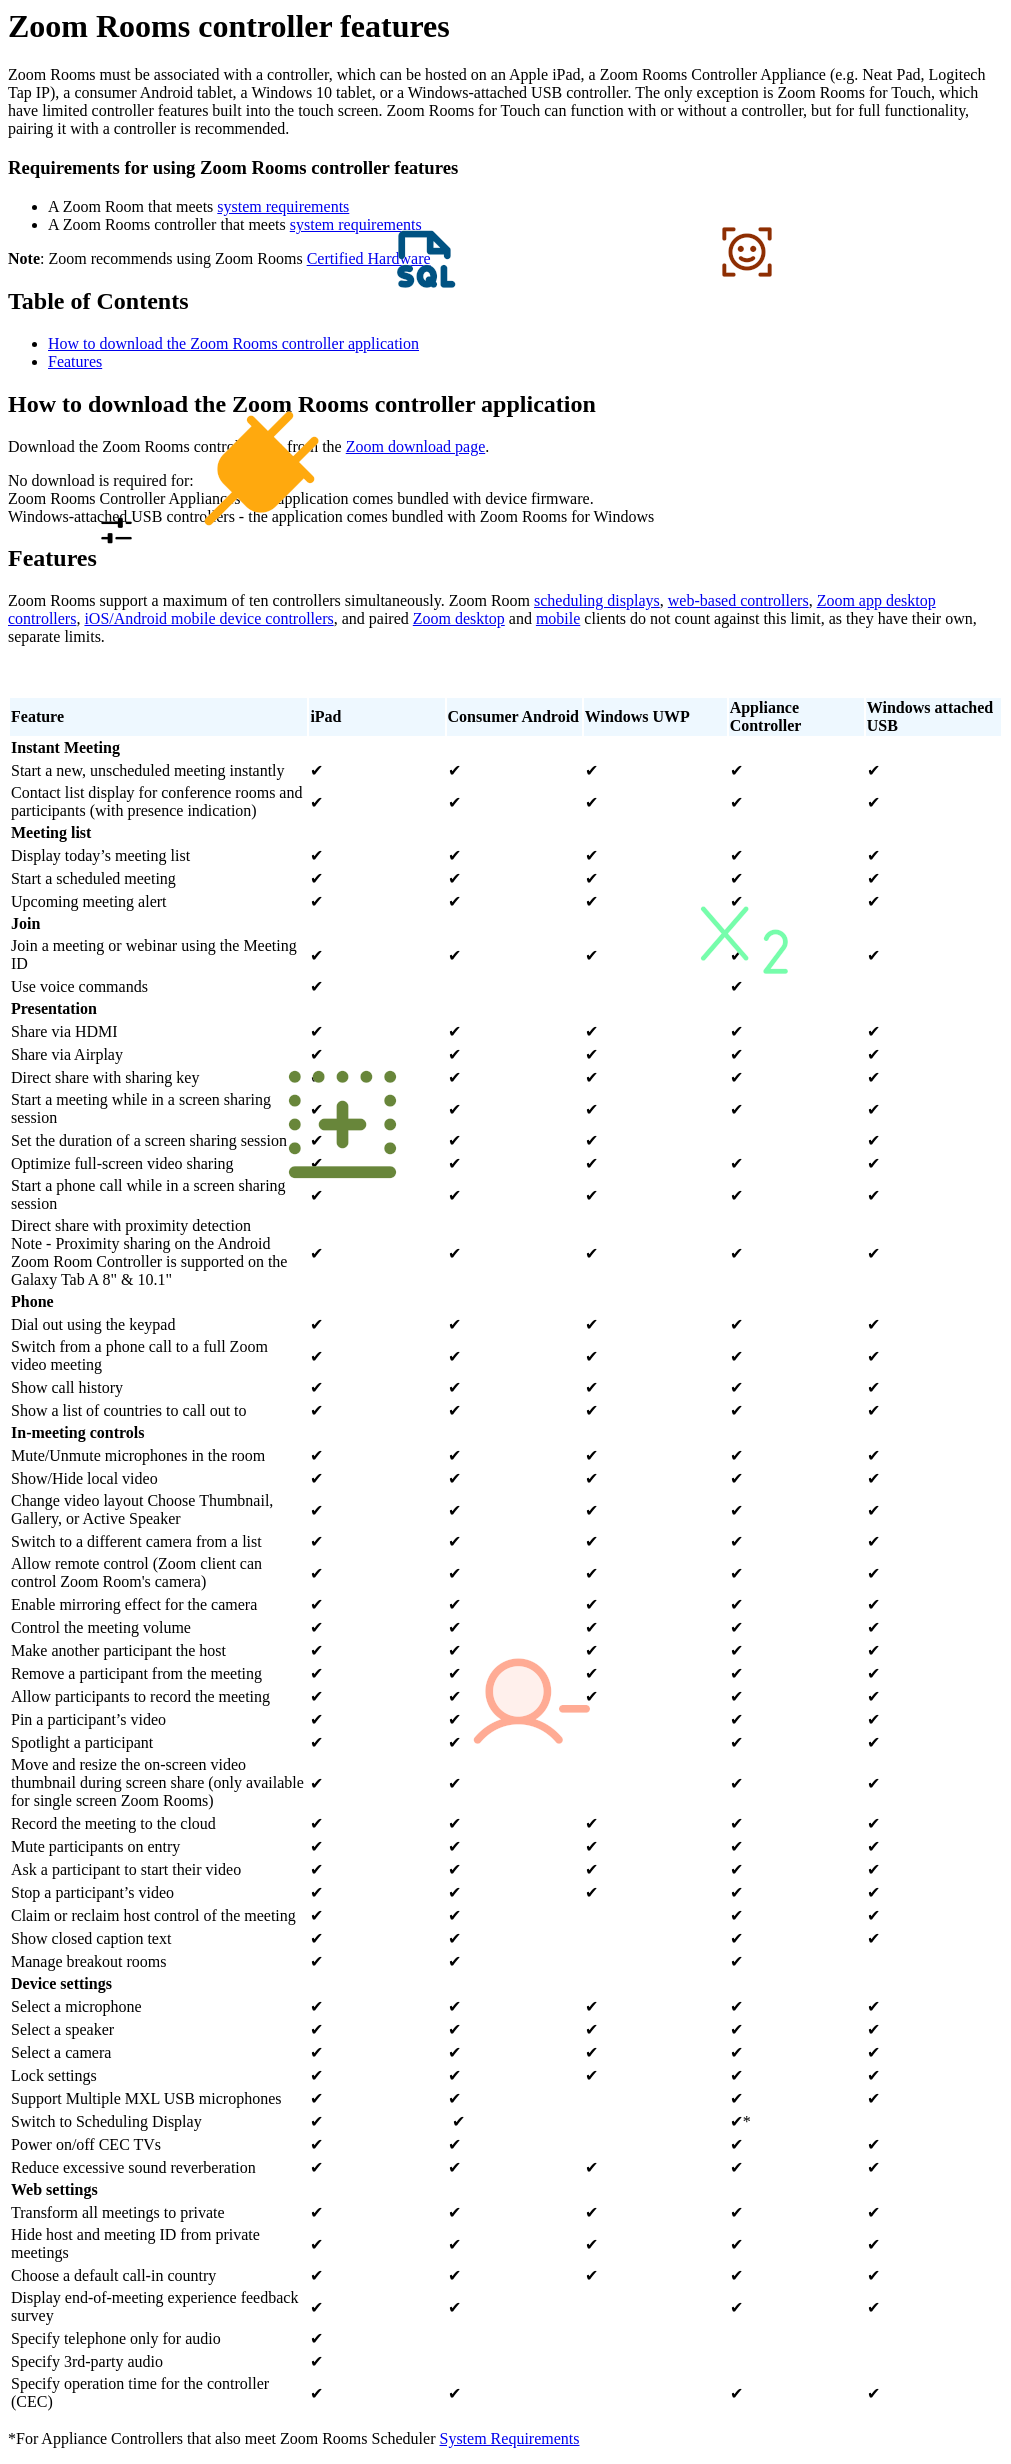 The width and height of the screenshot is (1011, 2464). I want to click on scan face to unlock or authenticate, so click(747, 252).